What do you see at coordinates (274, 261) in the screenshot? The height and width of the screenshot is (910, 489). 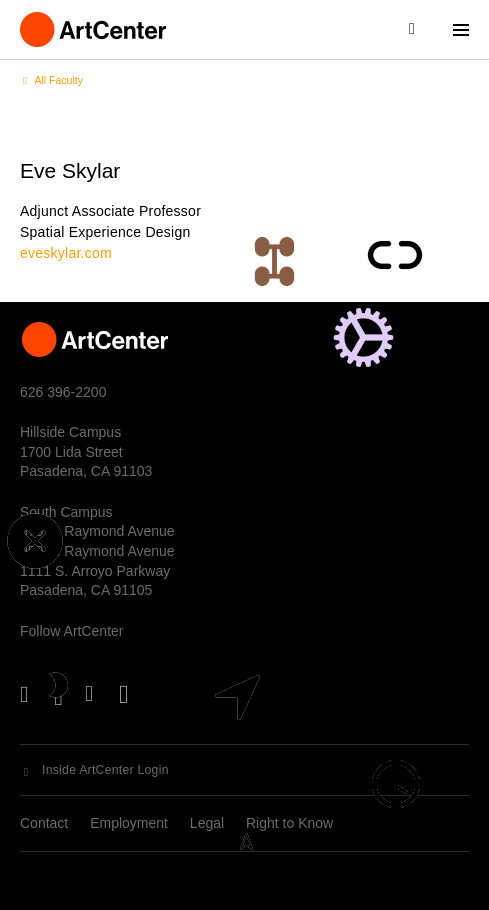 I see `select 4WD or all-wheel drive mode` at bounding box center [274, 261].